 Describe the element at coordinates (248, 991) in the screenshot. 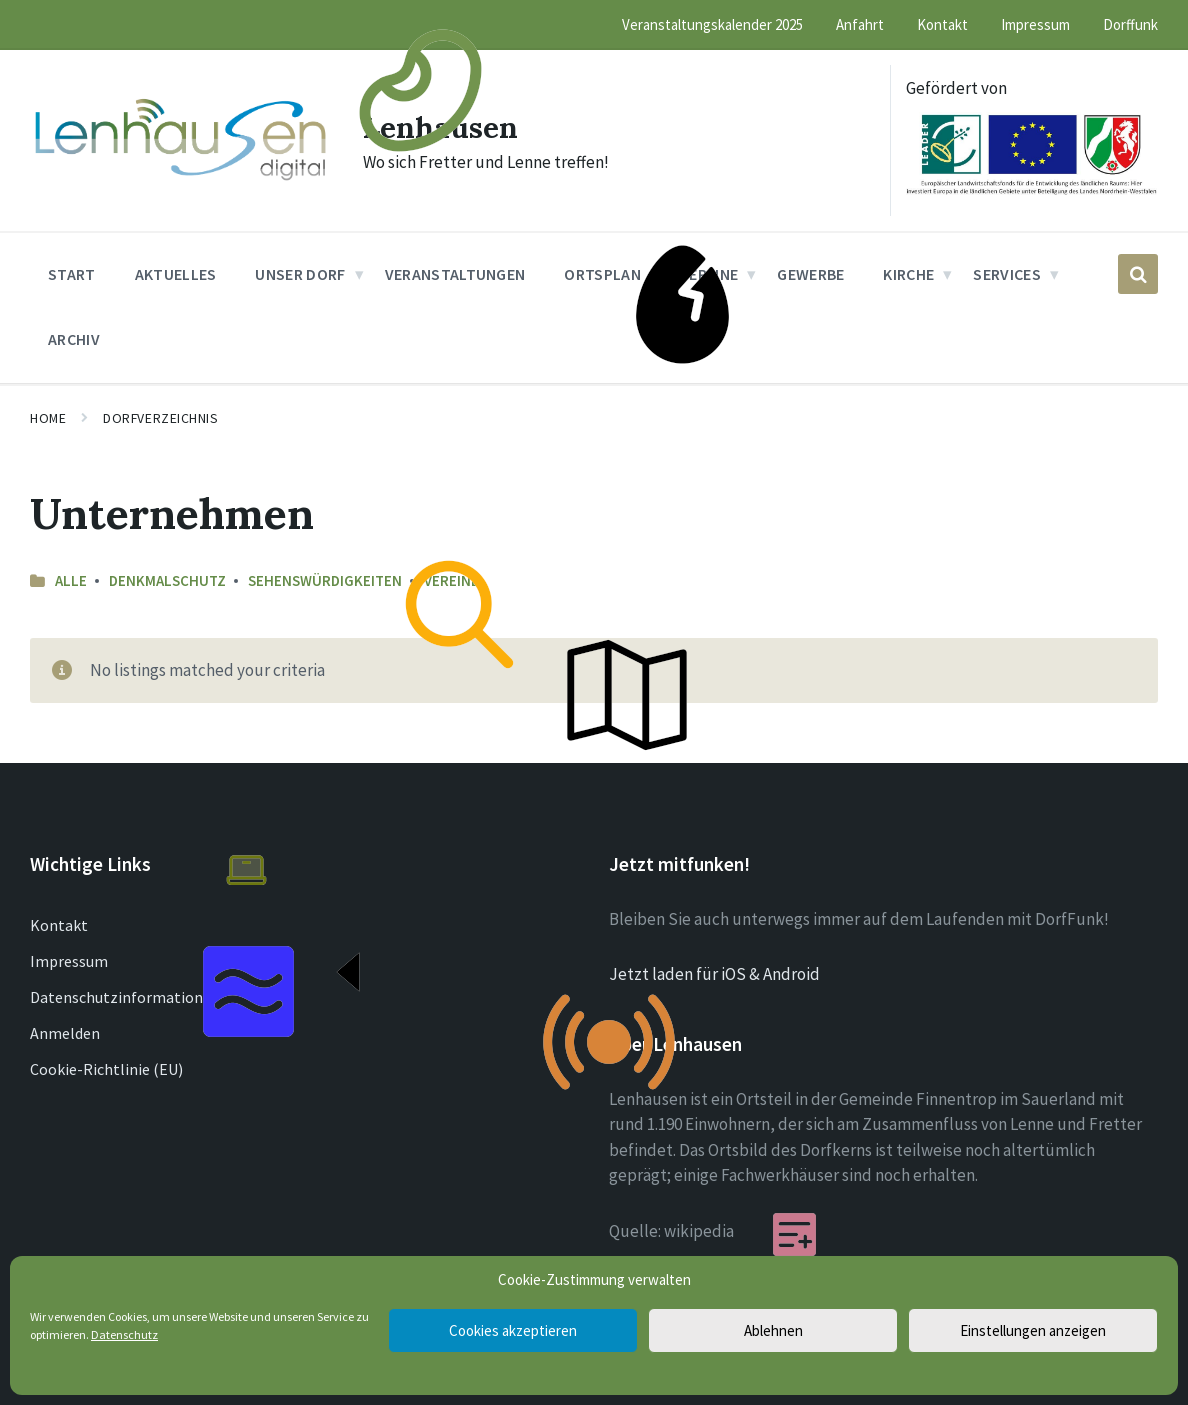

I see `indicates approximate or estimated value` at that location.